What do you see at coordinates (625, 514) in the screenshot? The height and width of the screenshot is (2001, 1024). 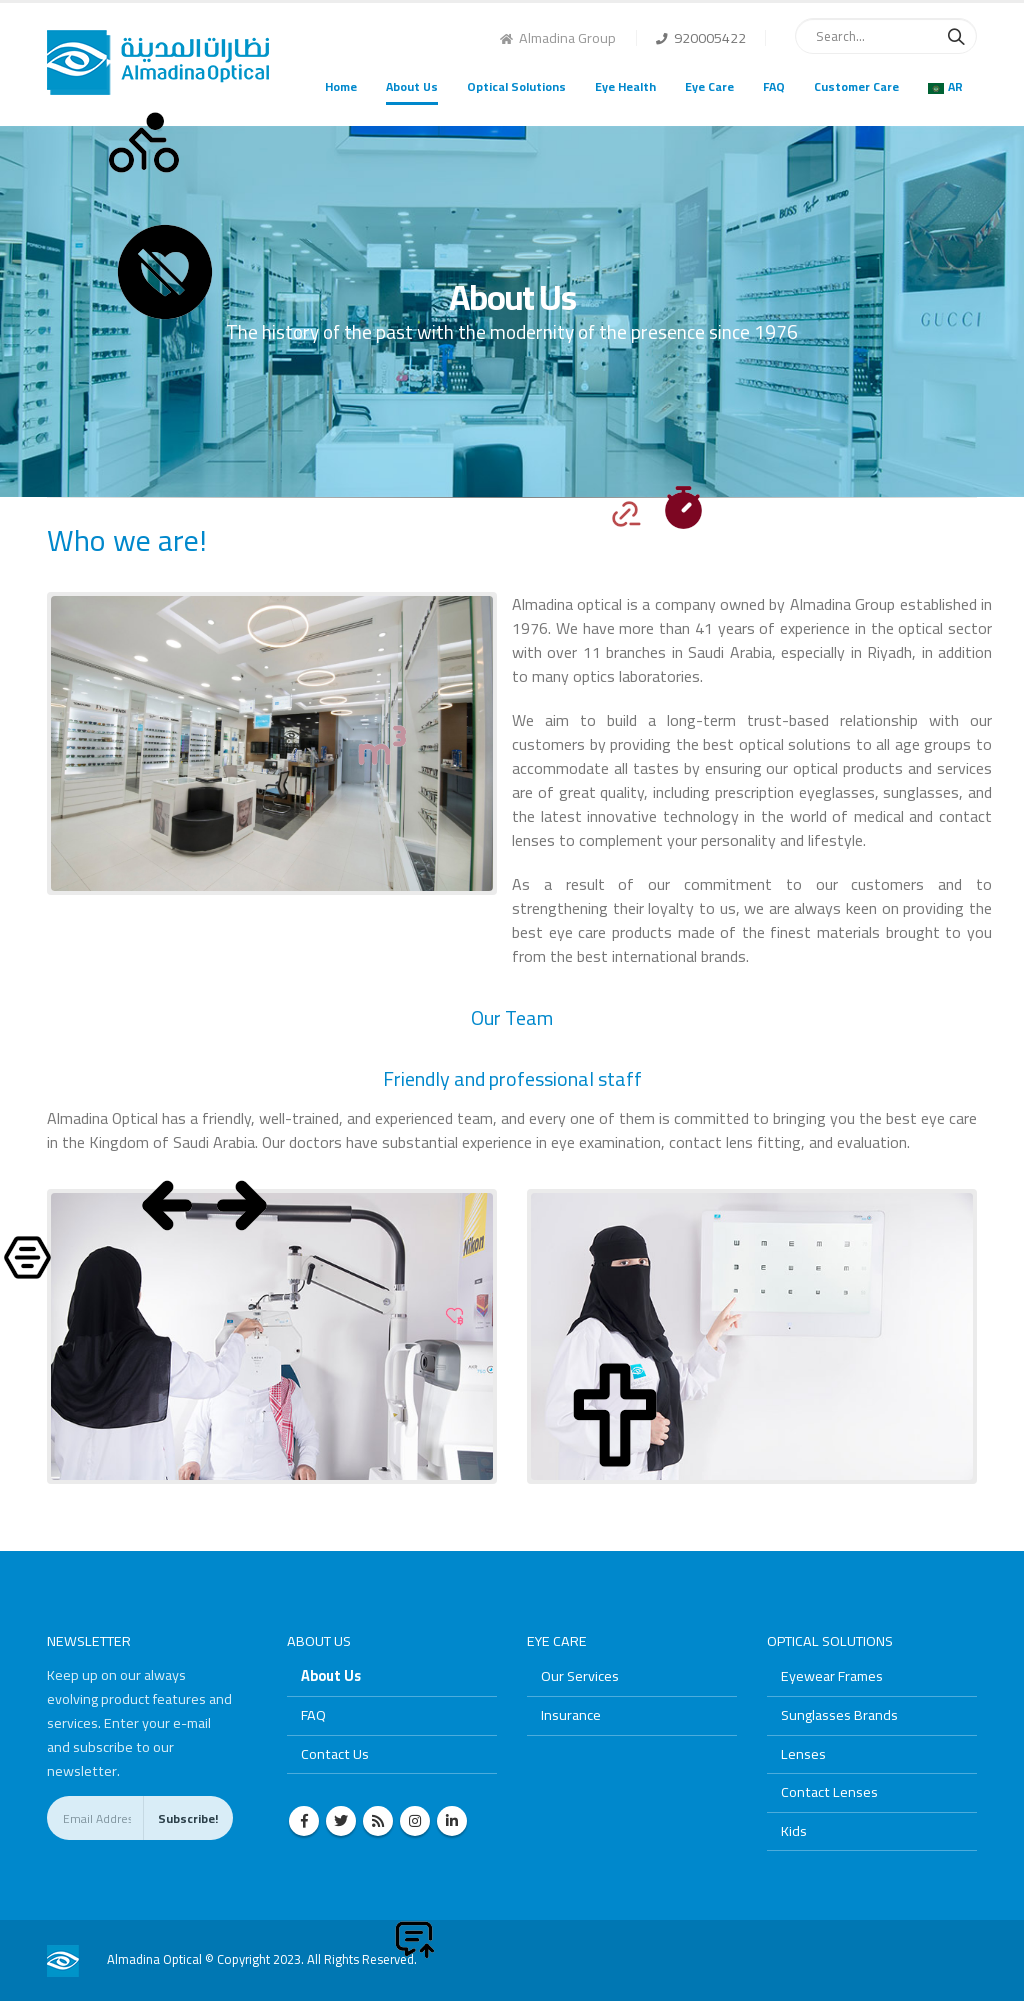 I see `remove a link or hyperlink` at bounding box center [625, 514].